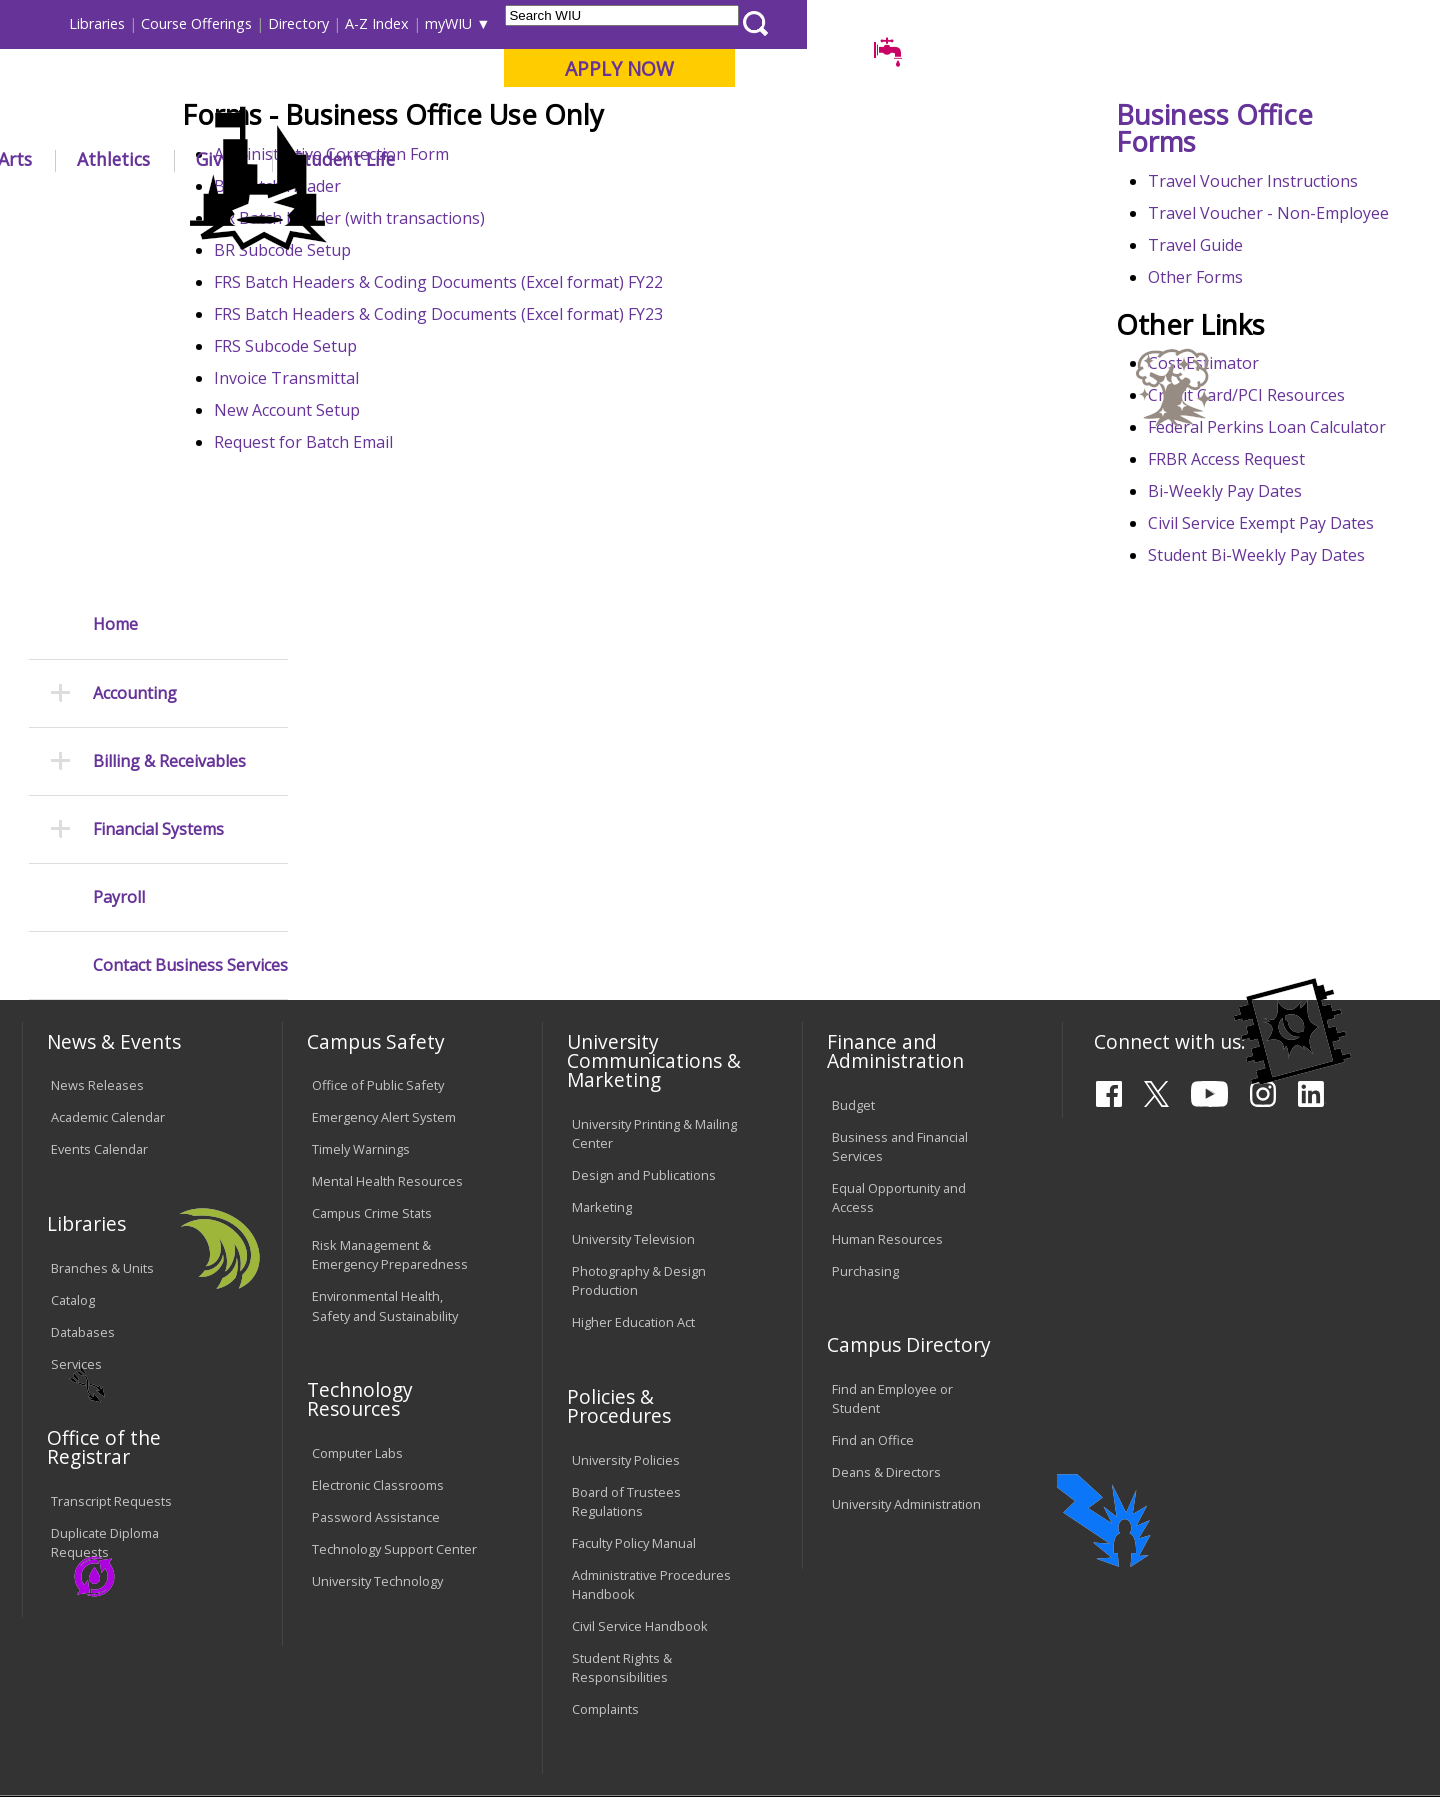 The image size is (1440, 1797). What do you see at coordinates (219, 1248) in the screenshot?
I see `equip claw-type armor or gauntlet` at bounding box center [219, 1248].